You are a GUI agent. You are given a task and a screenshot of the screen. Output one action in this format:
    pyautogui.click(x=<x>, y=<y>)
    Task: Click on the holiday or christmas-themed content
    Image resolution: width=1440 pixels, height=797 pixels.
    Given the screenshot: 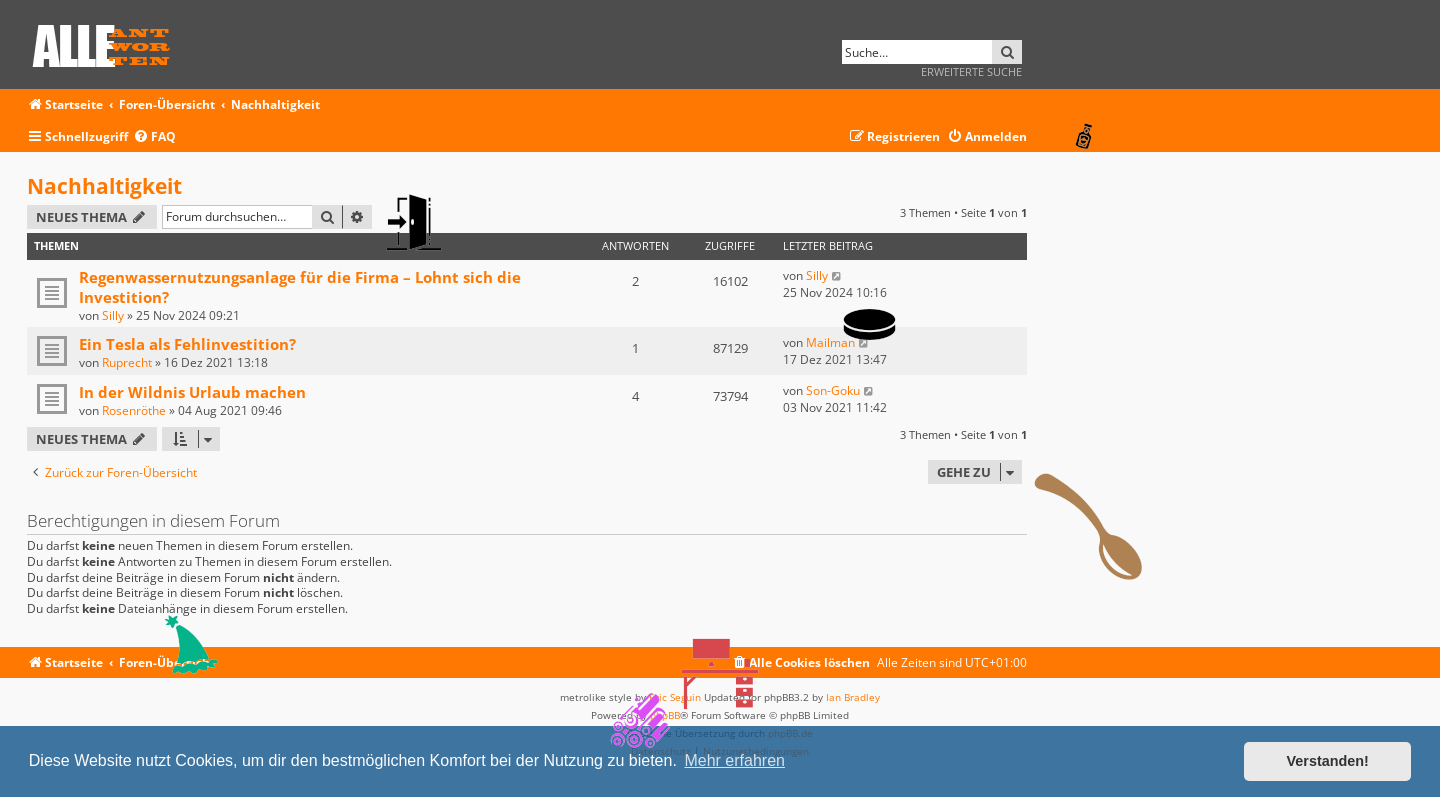 What is the action you would take?
    pyautogui.click(x=191, y=644)
    